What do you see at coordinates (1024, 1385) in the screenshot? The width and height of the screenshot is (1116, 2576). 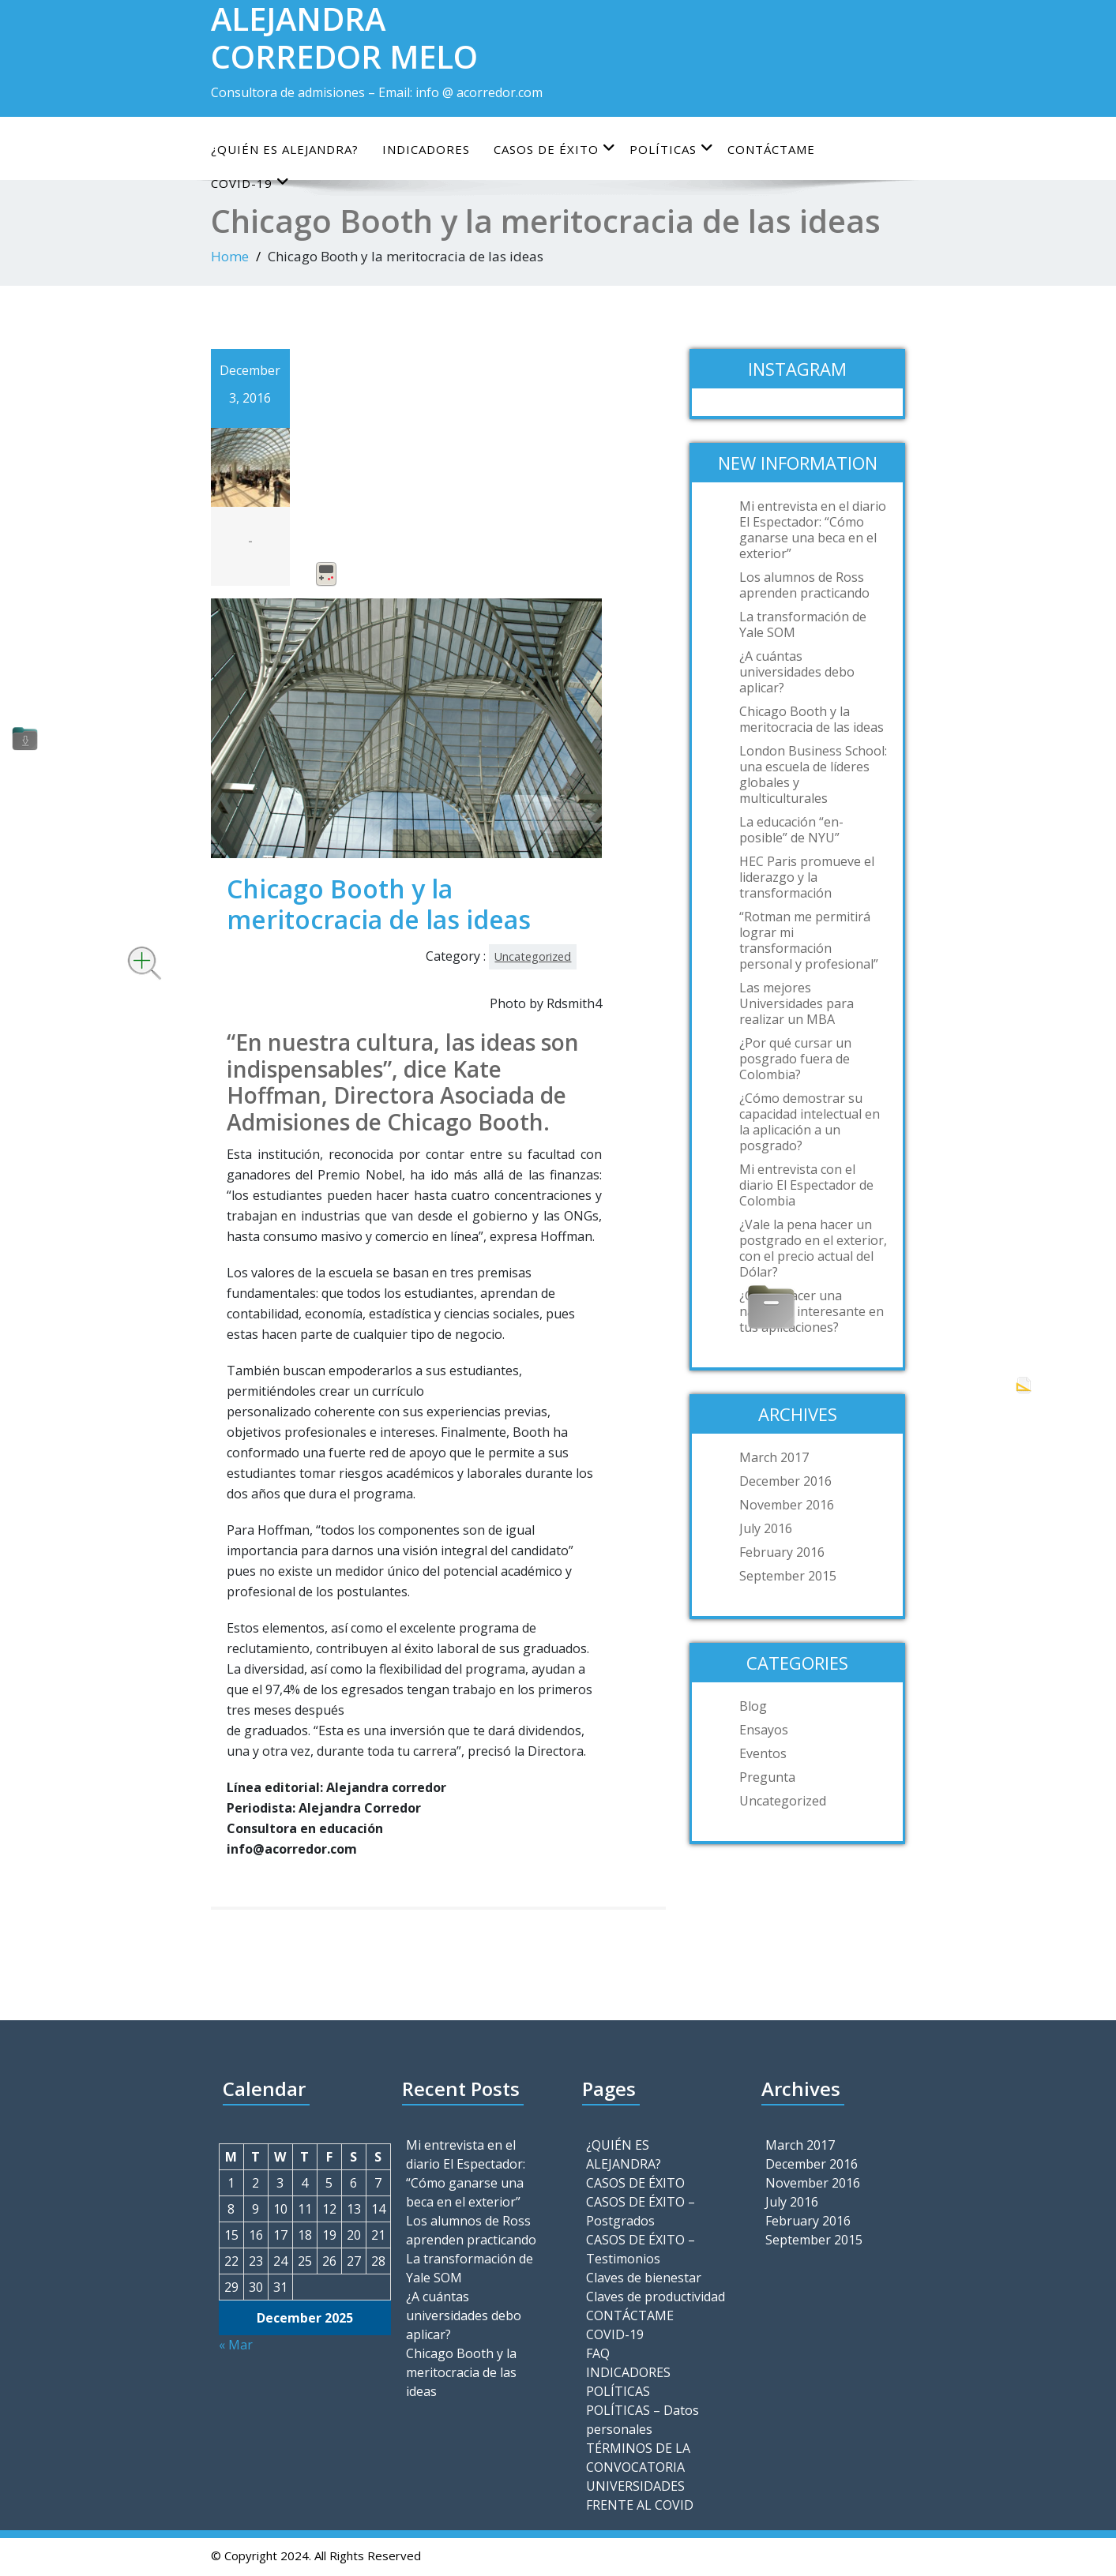 I see `configure page layout settings` at bounding box center [1024, 1385].